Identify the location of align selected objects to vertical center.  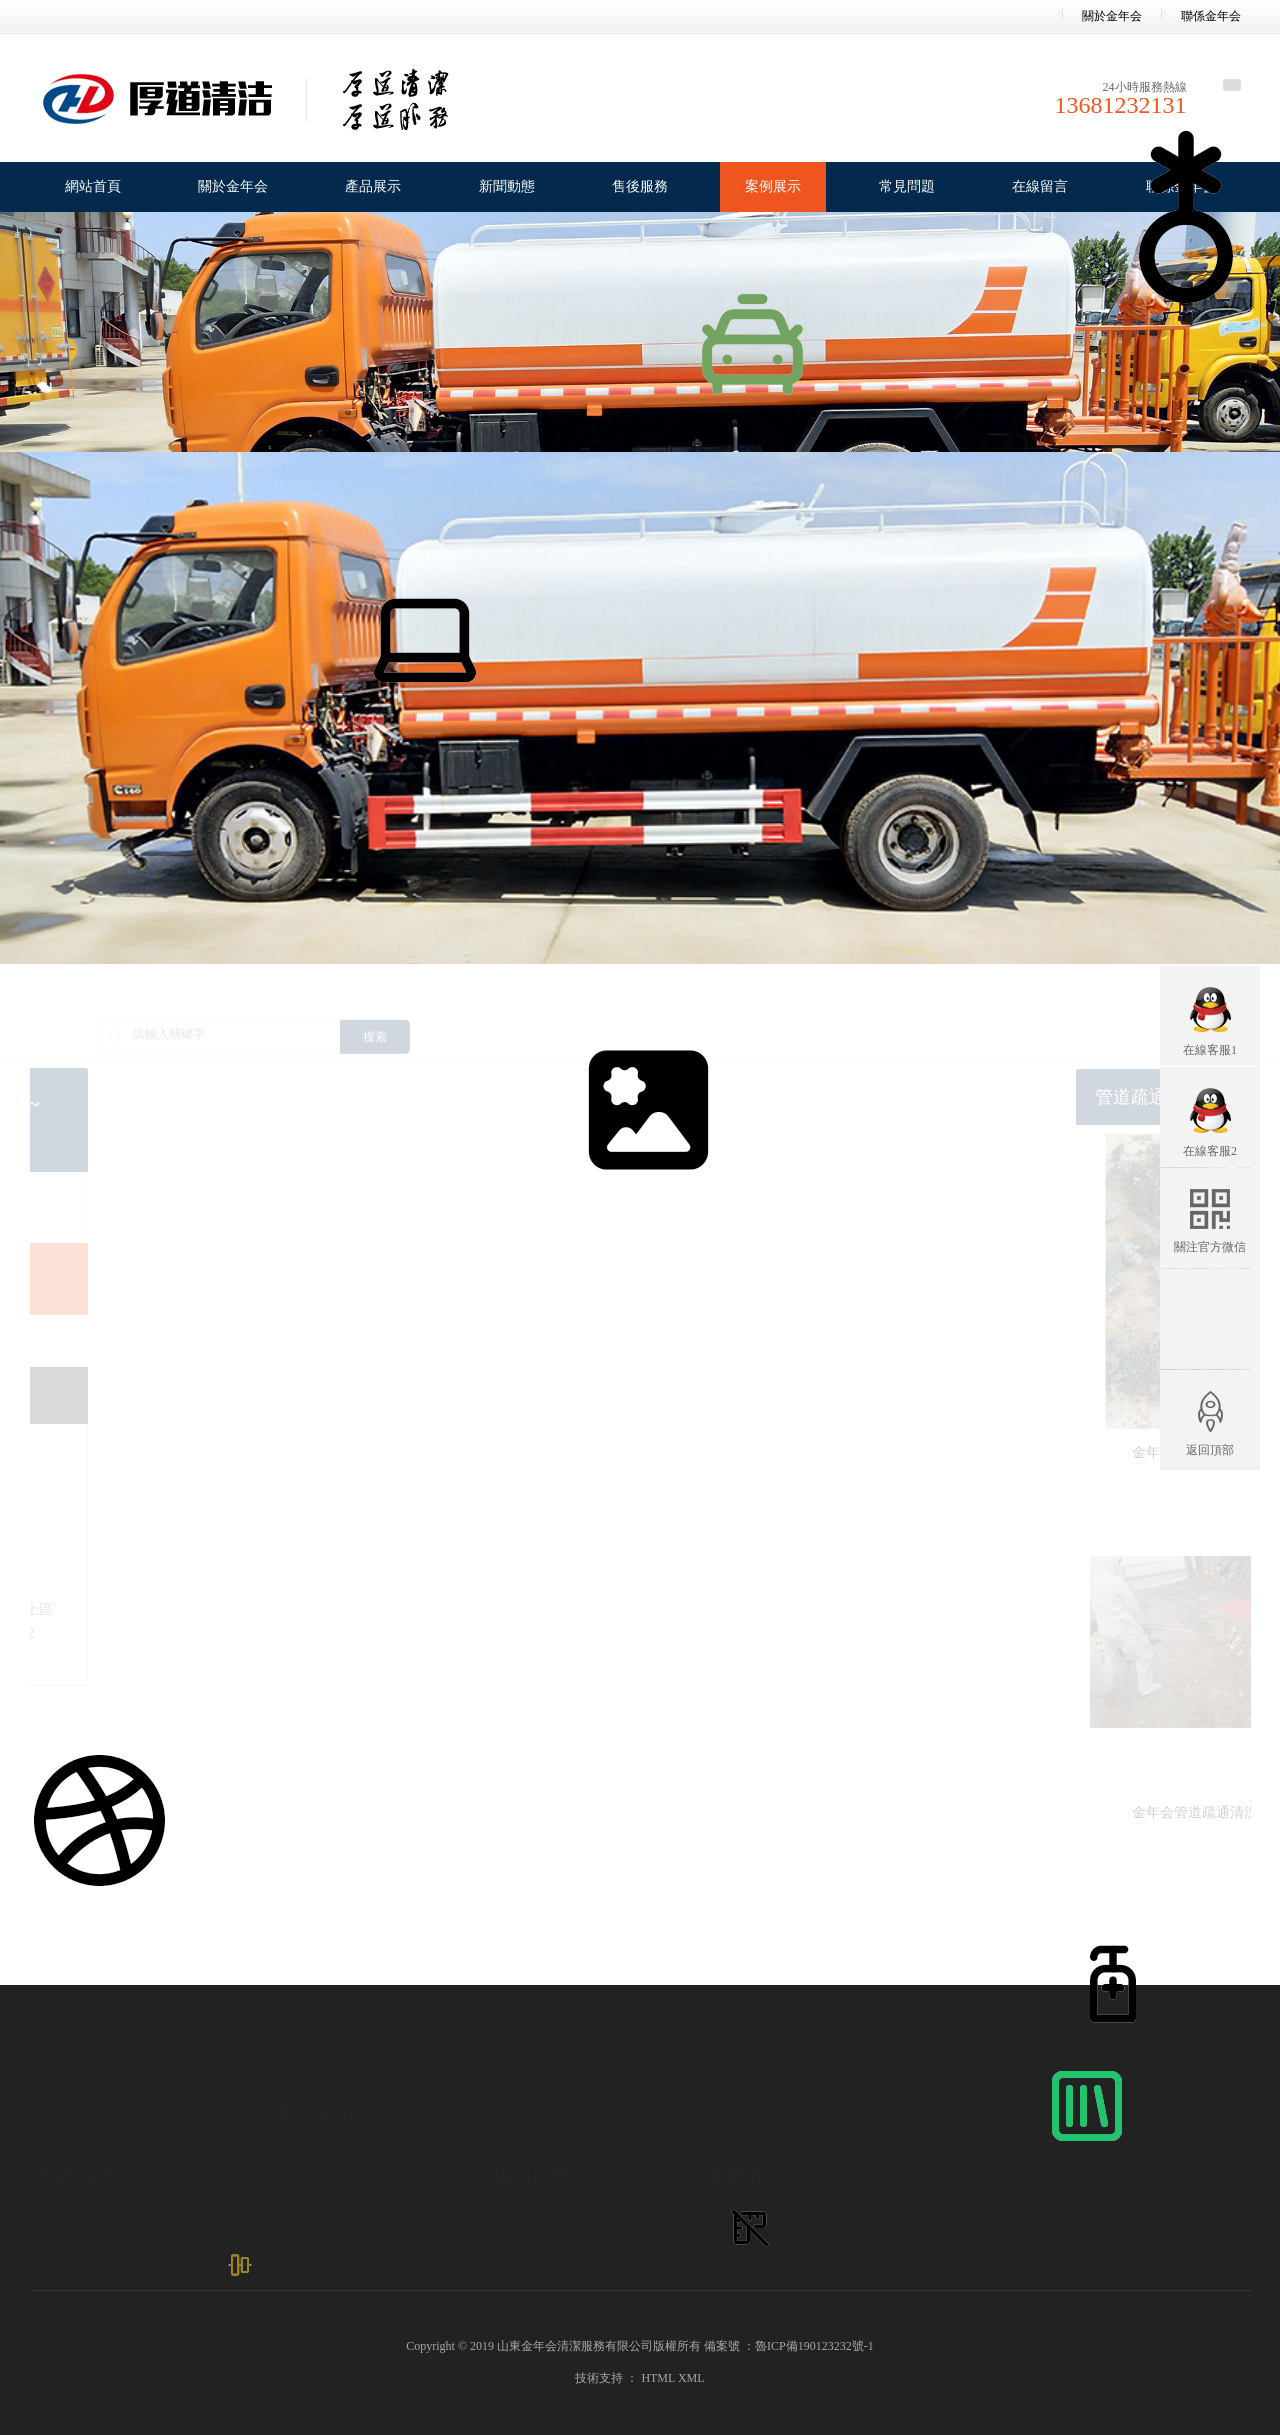
(240, 2265).